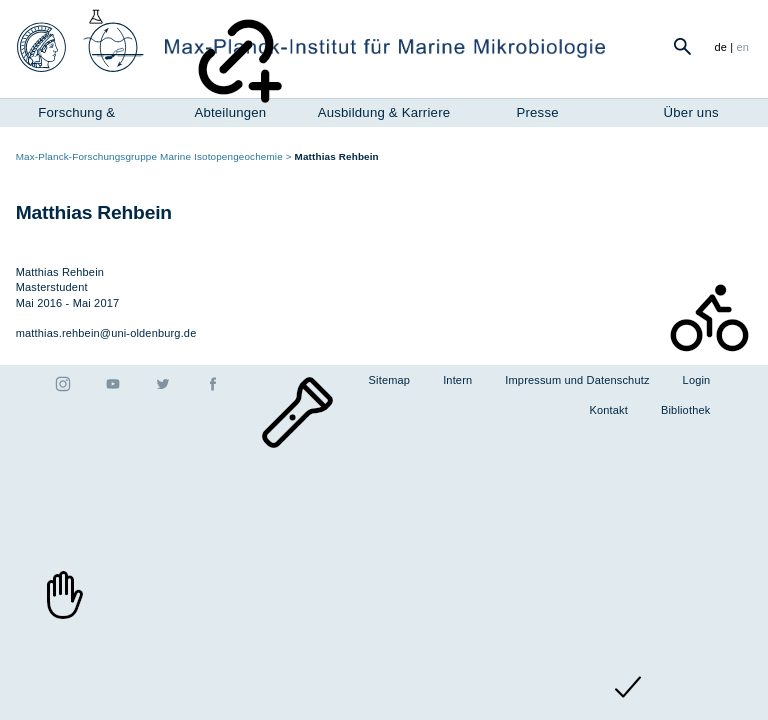  What do you see at coordinates (297, 412) in the screenshot?
I see `toggle flashlight on/off` at bounding box center [297, 412].